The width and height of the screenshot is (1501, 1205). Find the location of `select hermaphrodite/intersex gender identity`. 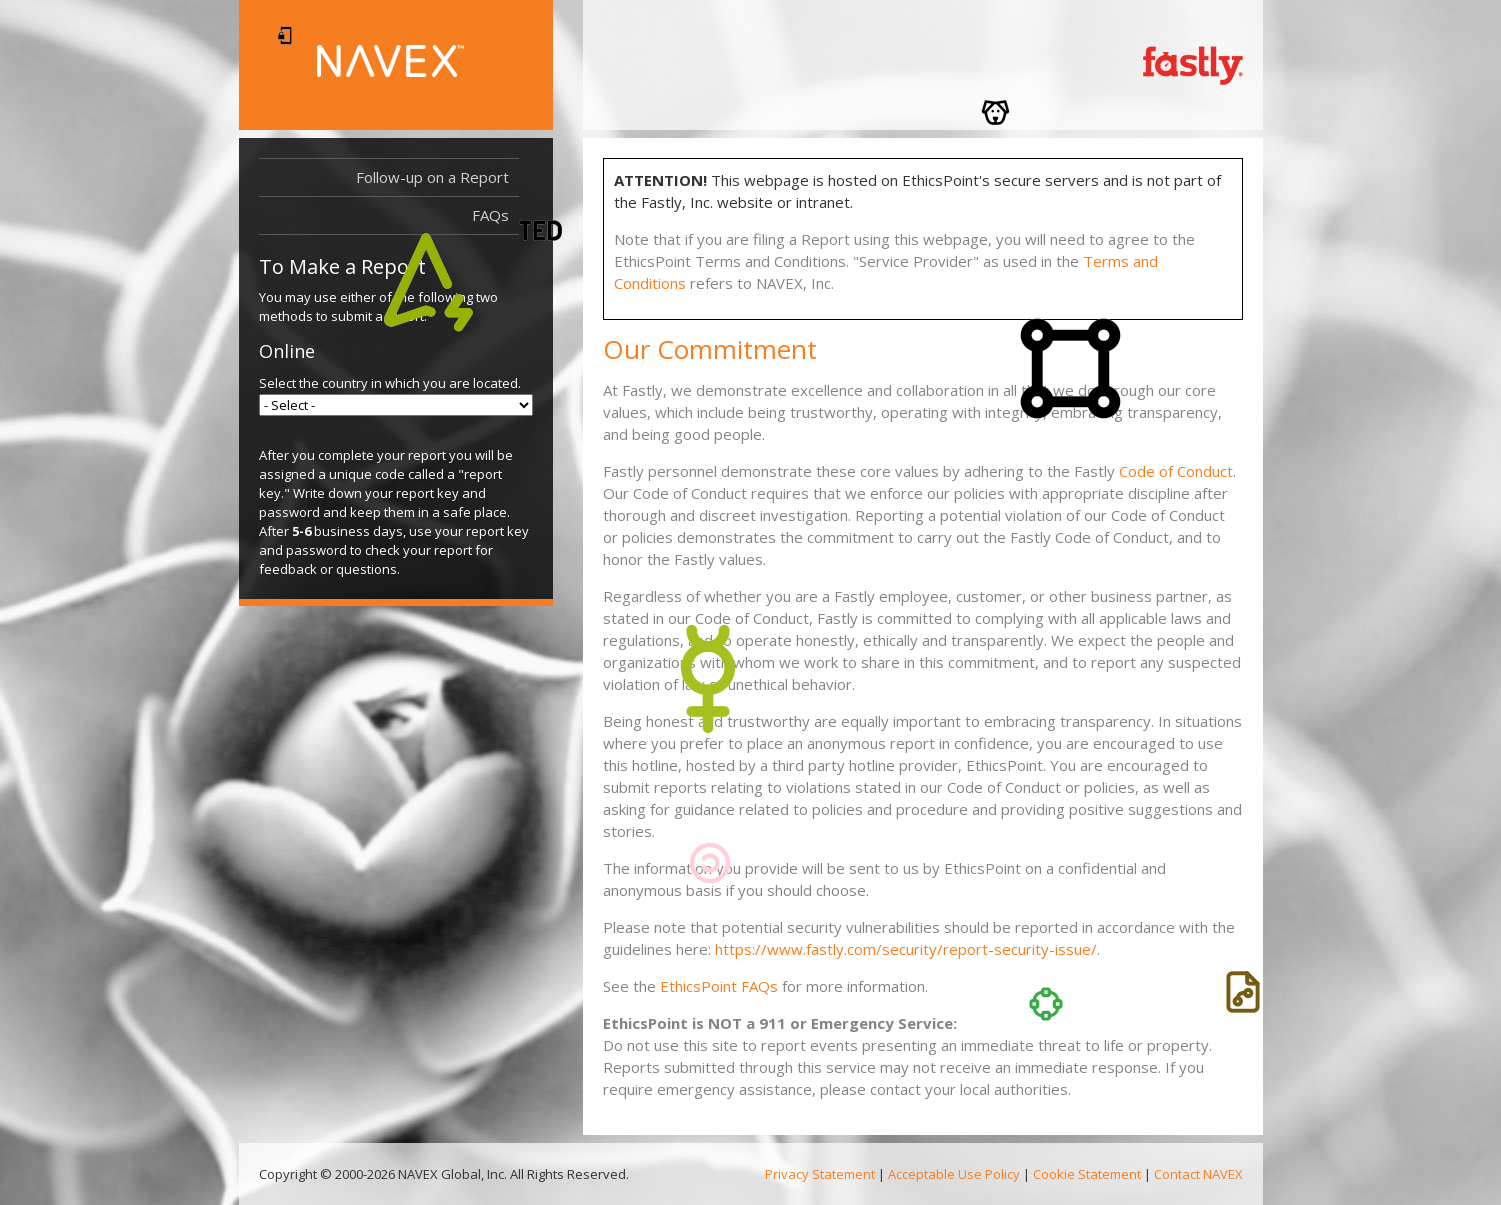

select hermaphrodite/intersex gender identity is located at coordinates (708, 679).